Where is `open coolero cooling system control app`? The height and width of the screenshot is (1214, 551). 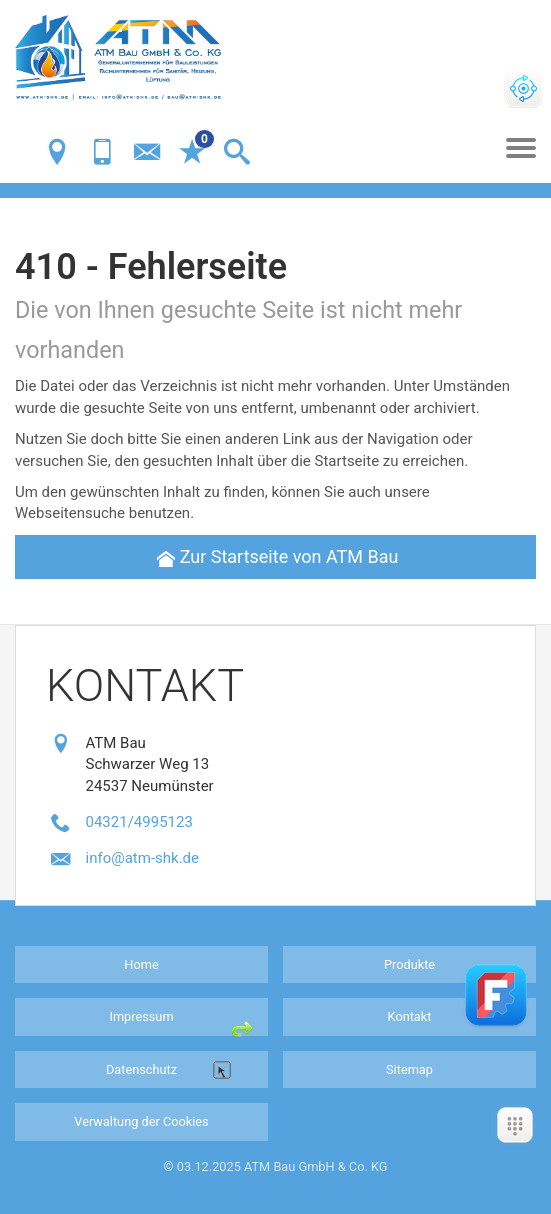
open coolero cooling system control app is located at coordinates (523, 88).